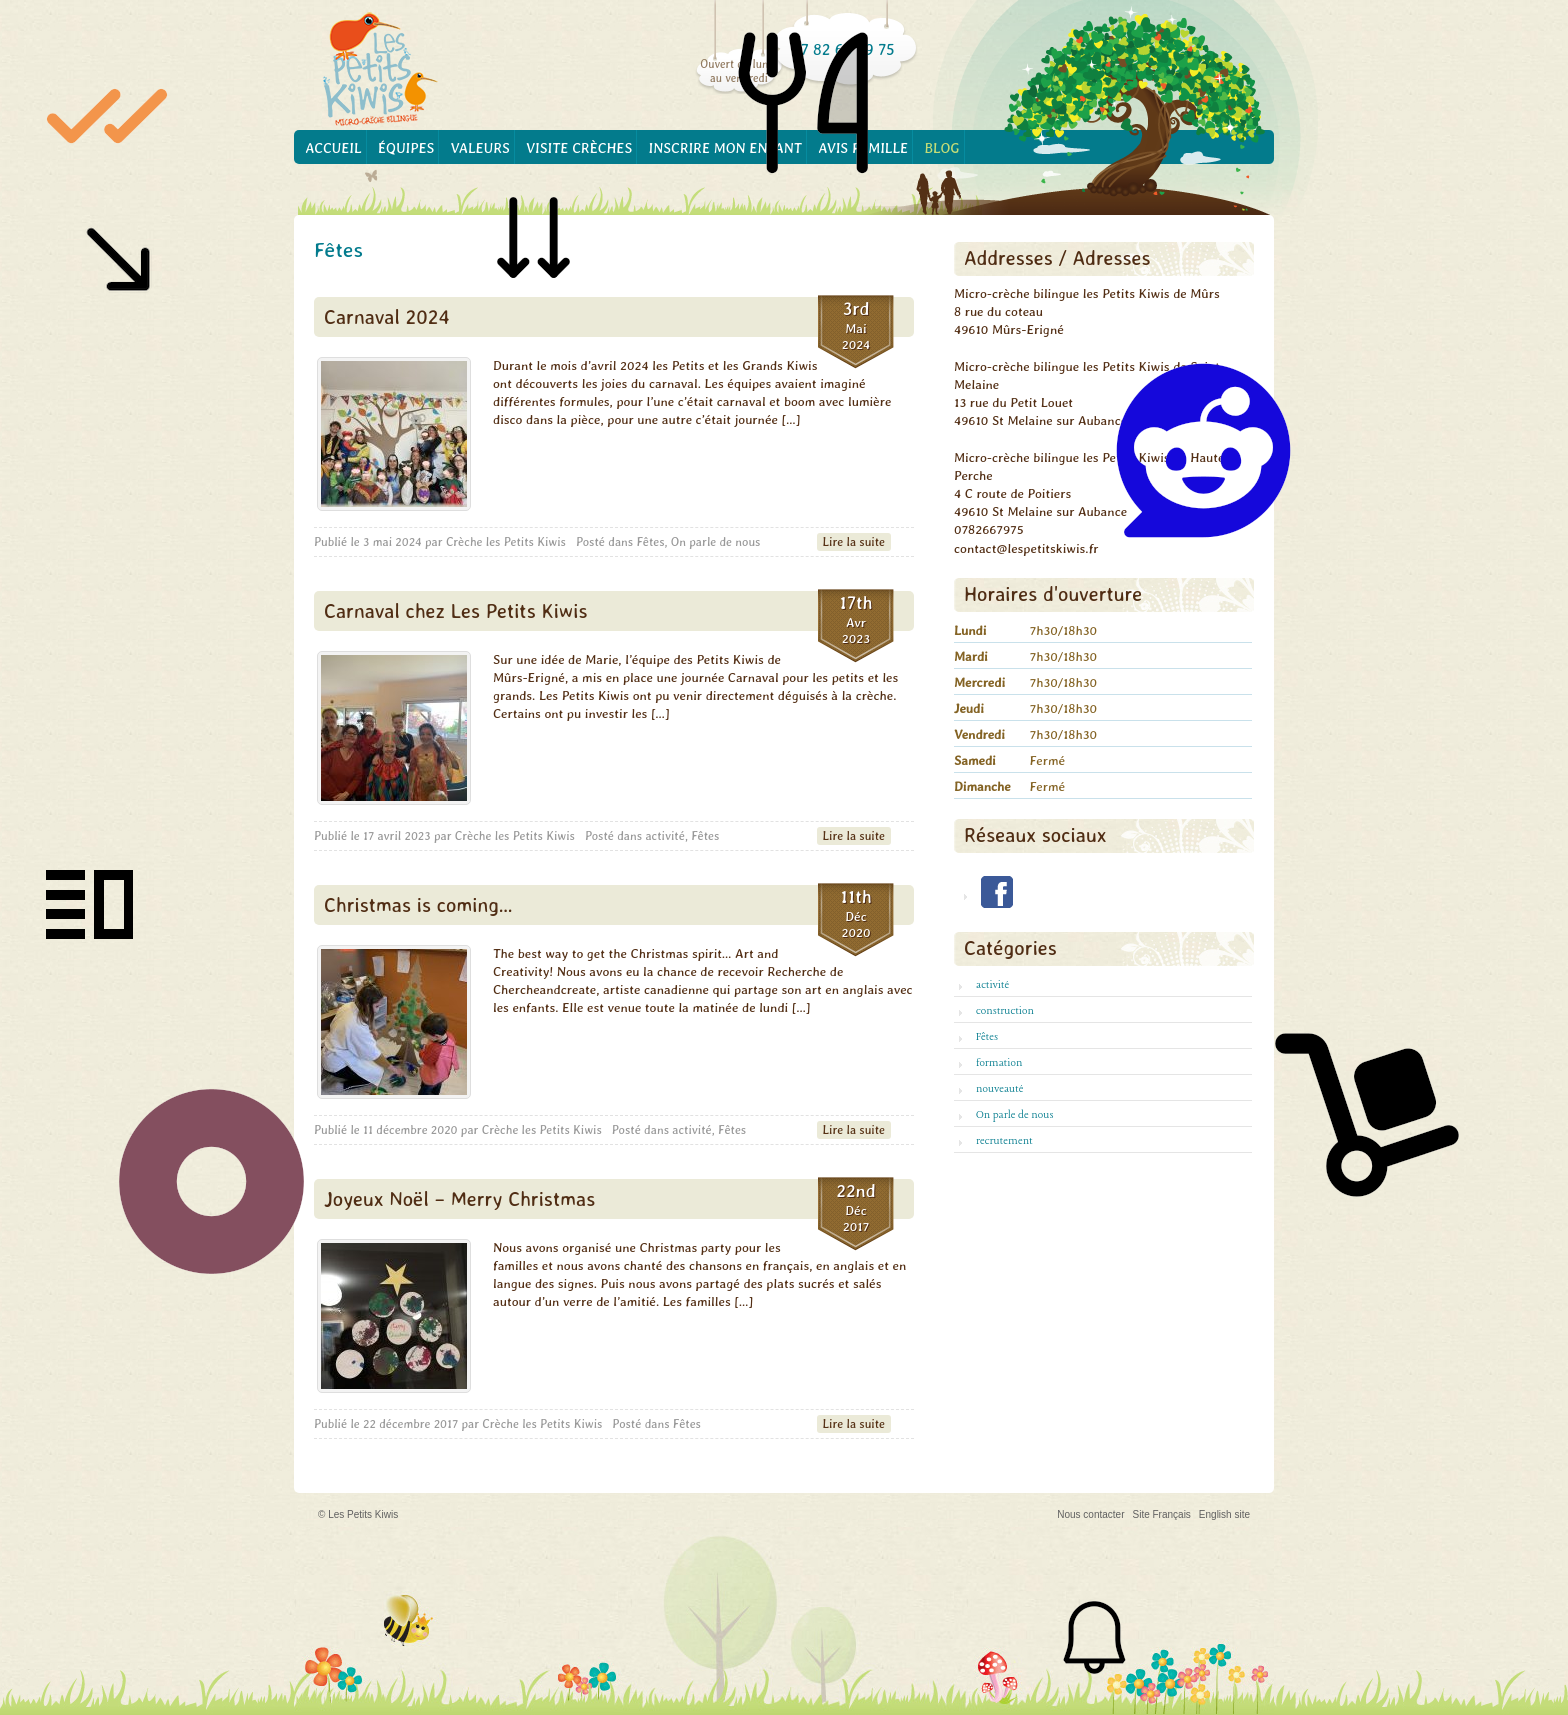 The image size is (1568, 1715). I want to click on browse nearby restaurants, so click(806, 100).